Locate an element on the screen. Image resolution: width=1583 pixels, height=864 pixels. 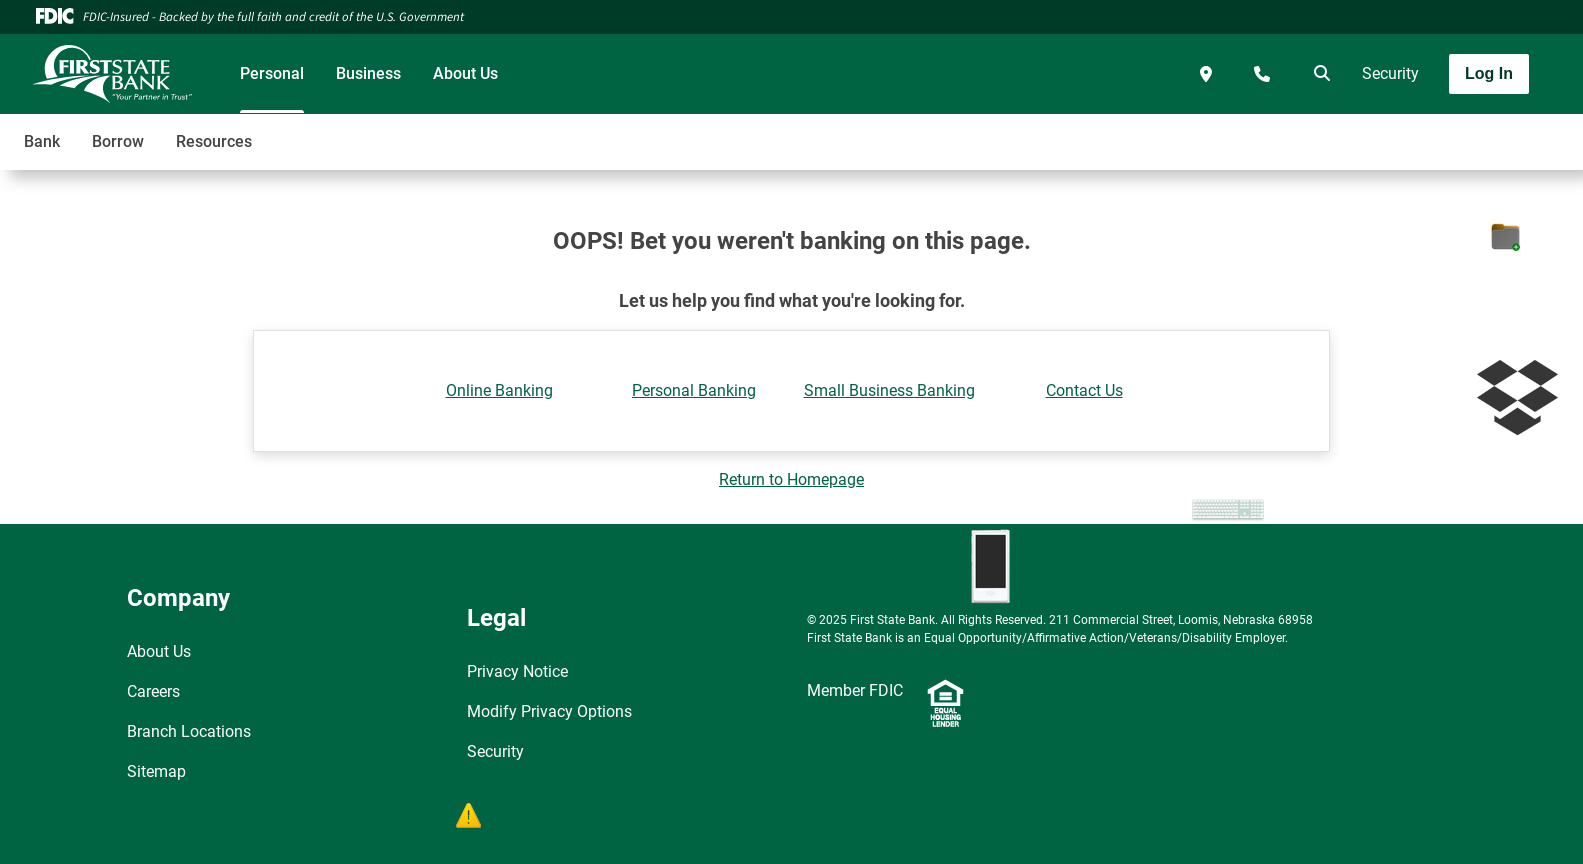
create a new folder is located at coordinates (1505, 236).